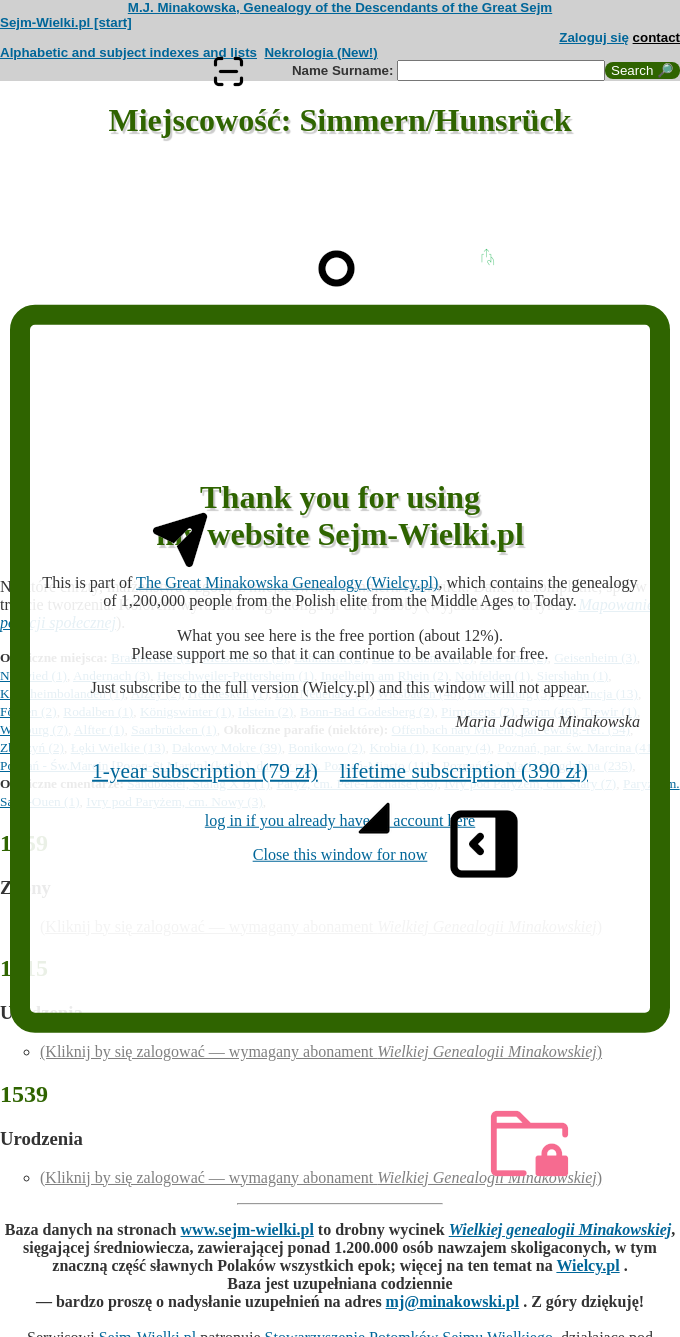 This screenshot has width=680, height=1337. I want to click on scan a barcode or QR code, so click(228, 71).